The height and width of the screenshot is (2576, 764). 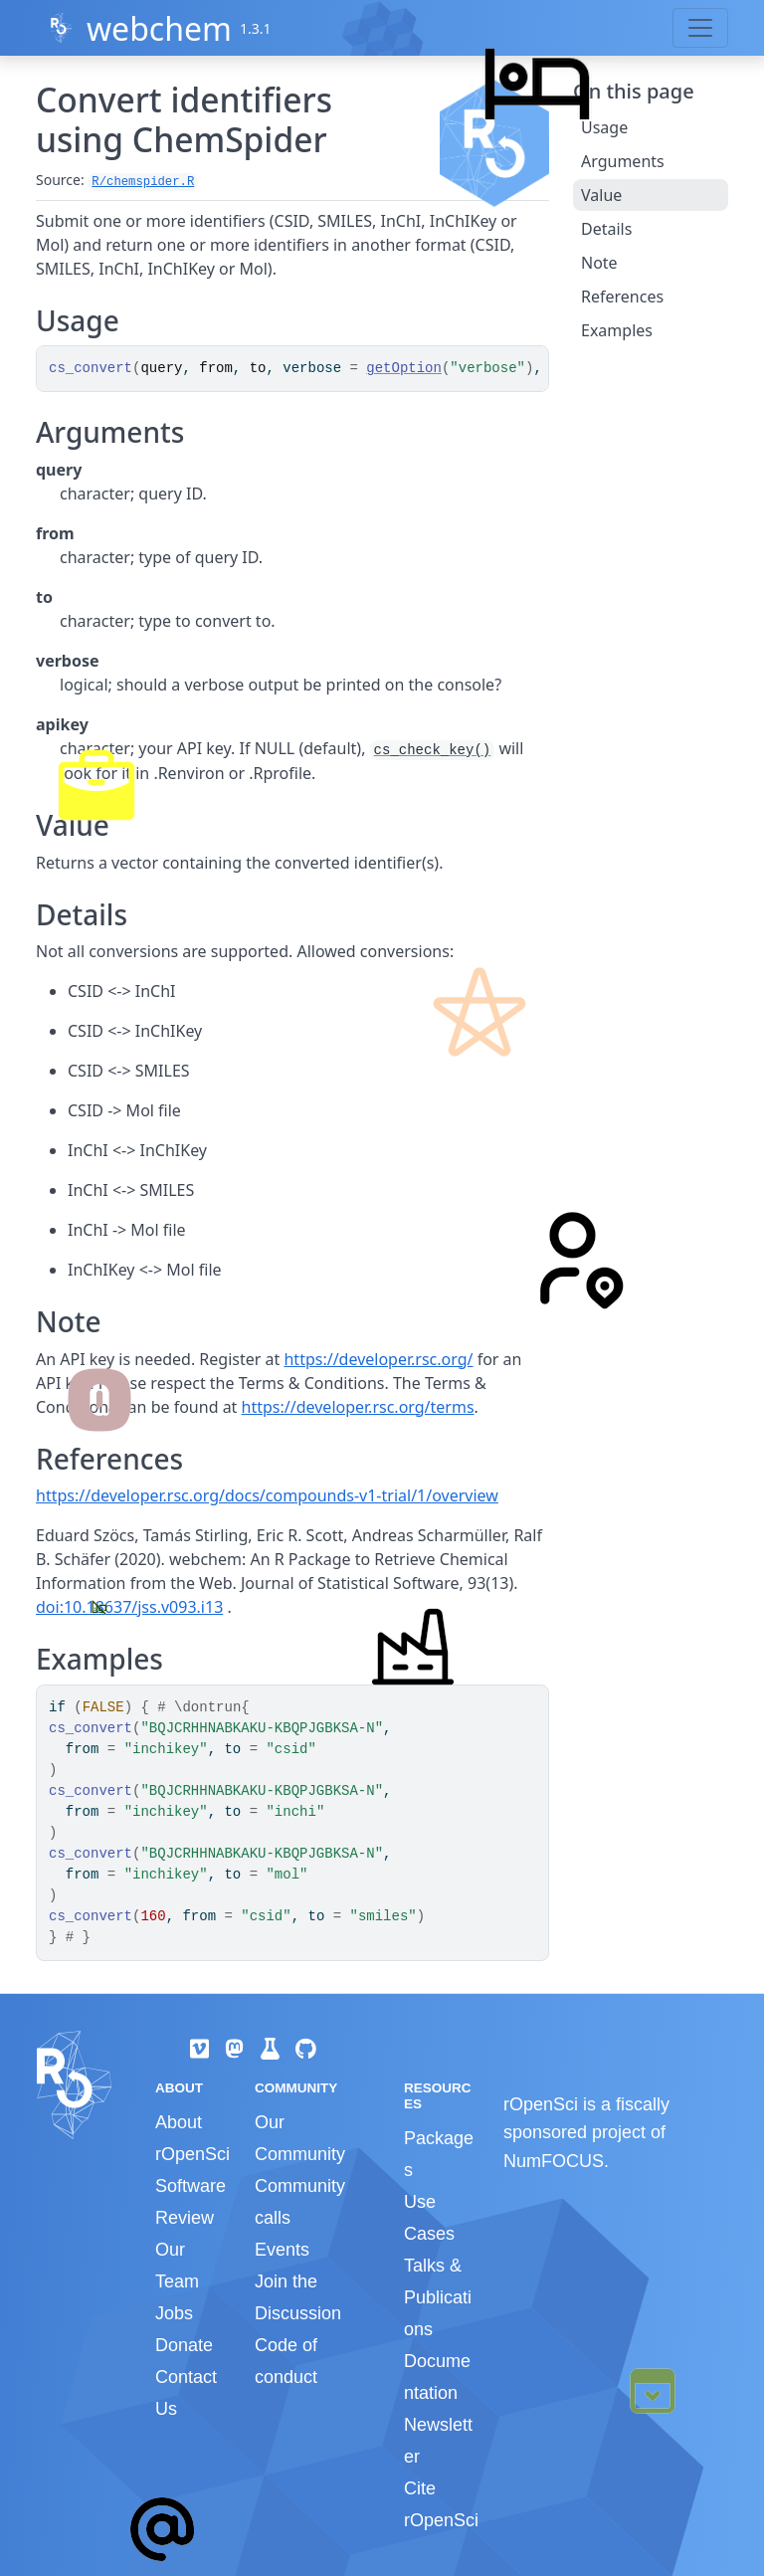 I want to click on represents the letter Q in a keyboard or text input, so click(x=99, y=1400).